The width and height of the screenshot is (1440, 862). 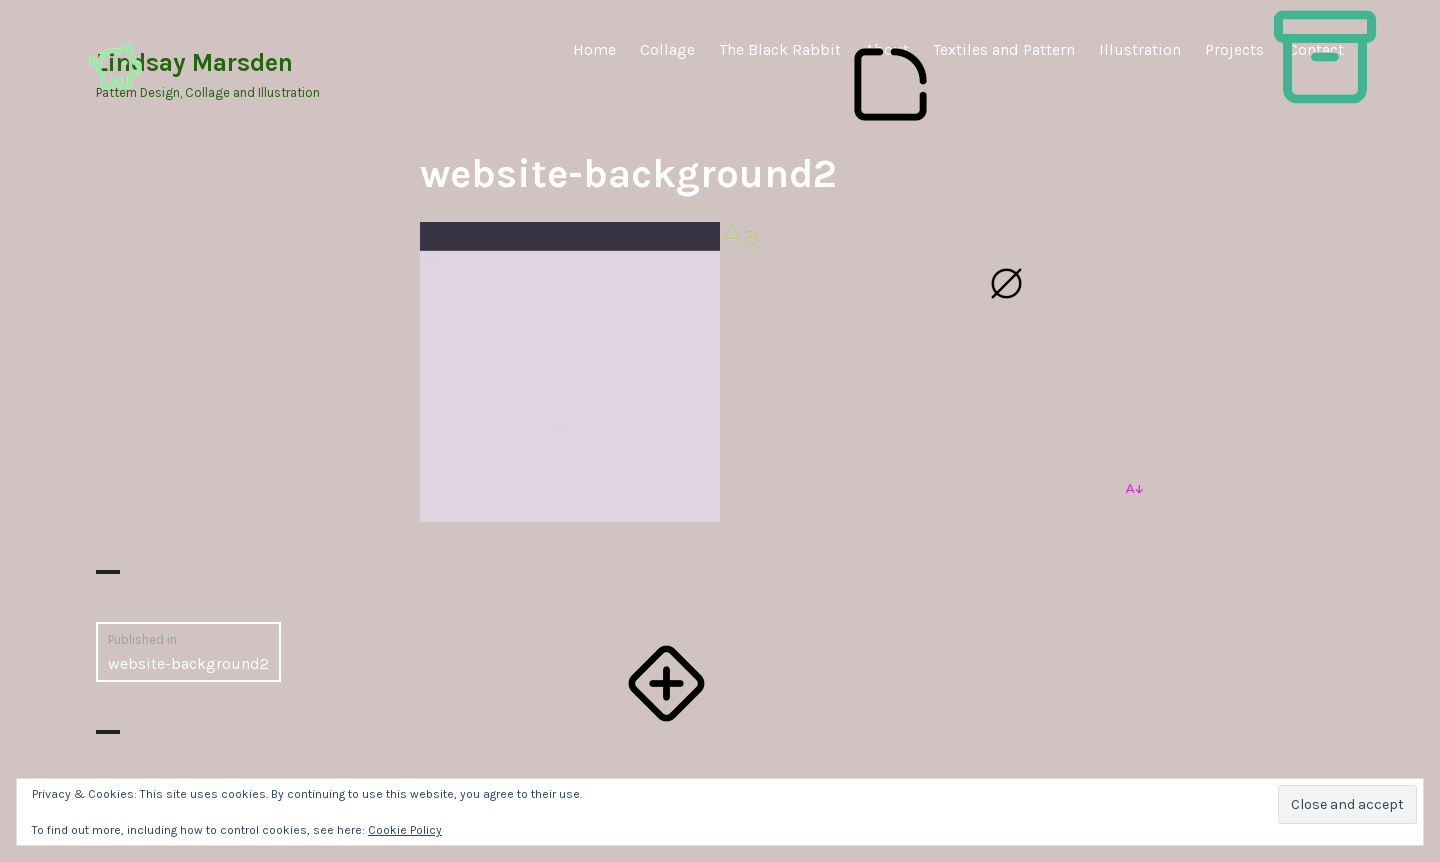 I want to click on adjust corner radius of a shape, so click(x=890, y=84).